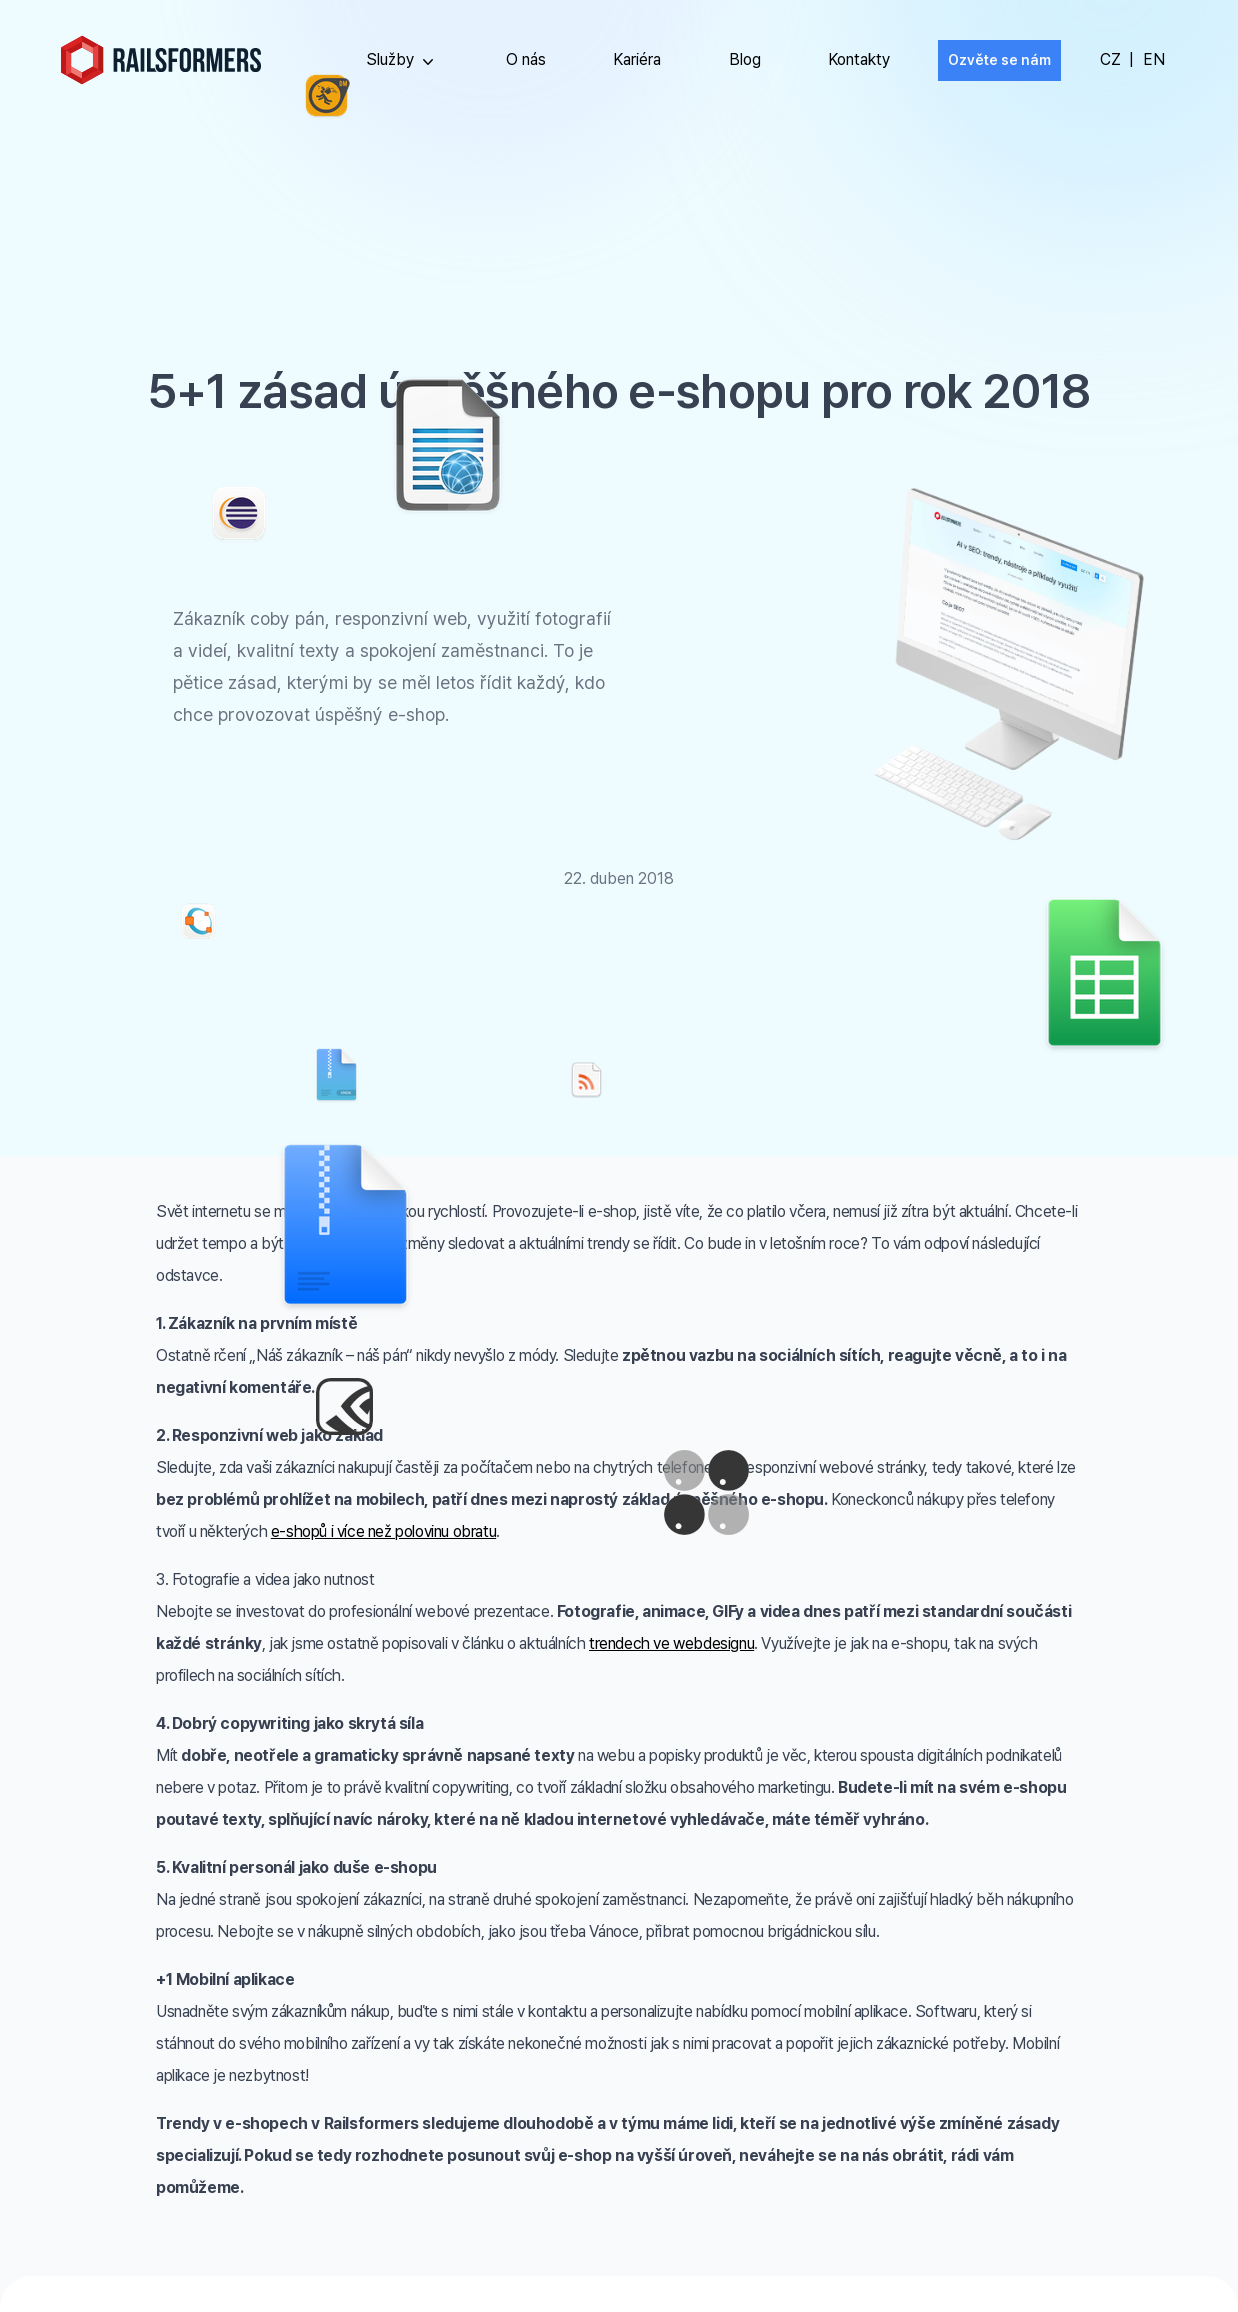 The height and width of the screenshot is (2312, 1238). I want to click on launch half-life 2: deathmatch, so click(326, 95).